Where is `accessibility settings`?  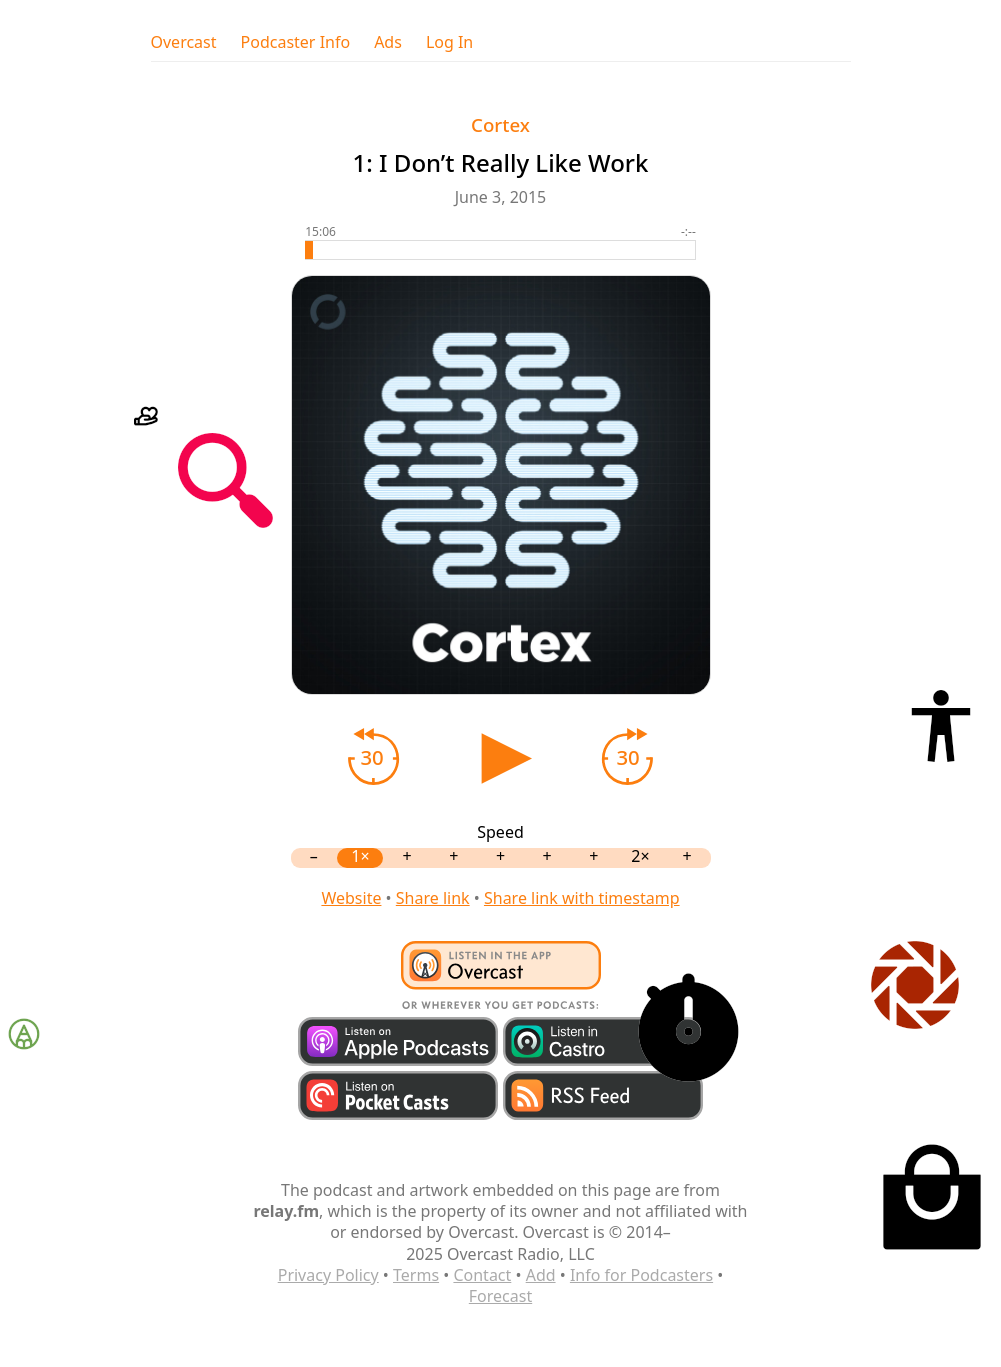 accessibility settings is located at coordinates (941, 726).